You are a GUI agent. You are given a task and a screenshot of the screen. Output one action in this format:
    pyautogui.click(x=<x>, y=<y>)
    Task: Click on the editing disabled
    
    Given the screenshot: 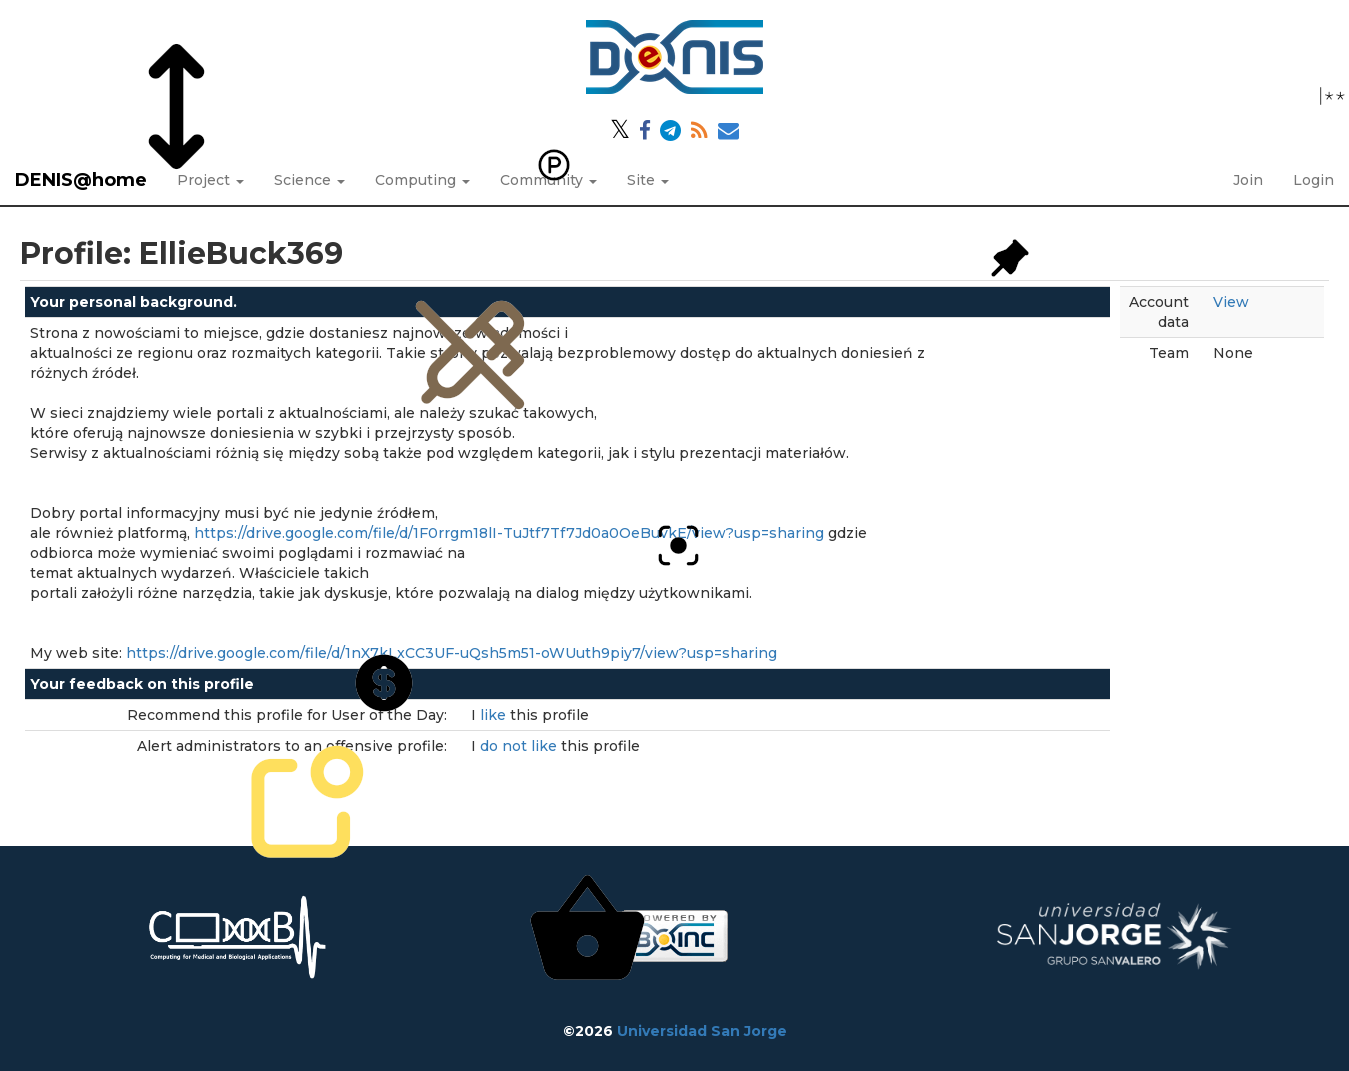 What is the action you would take?
    pyautogui.click(x=470, y=355)
    